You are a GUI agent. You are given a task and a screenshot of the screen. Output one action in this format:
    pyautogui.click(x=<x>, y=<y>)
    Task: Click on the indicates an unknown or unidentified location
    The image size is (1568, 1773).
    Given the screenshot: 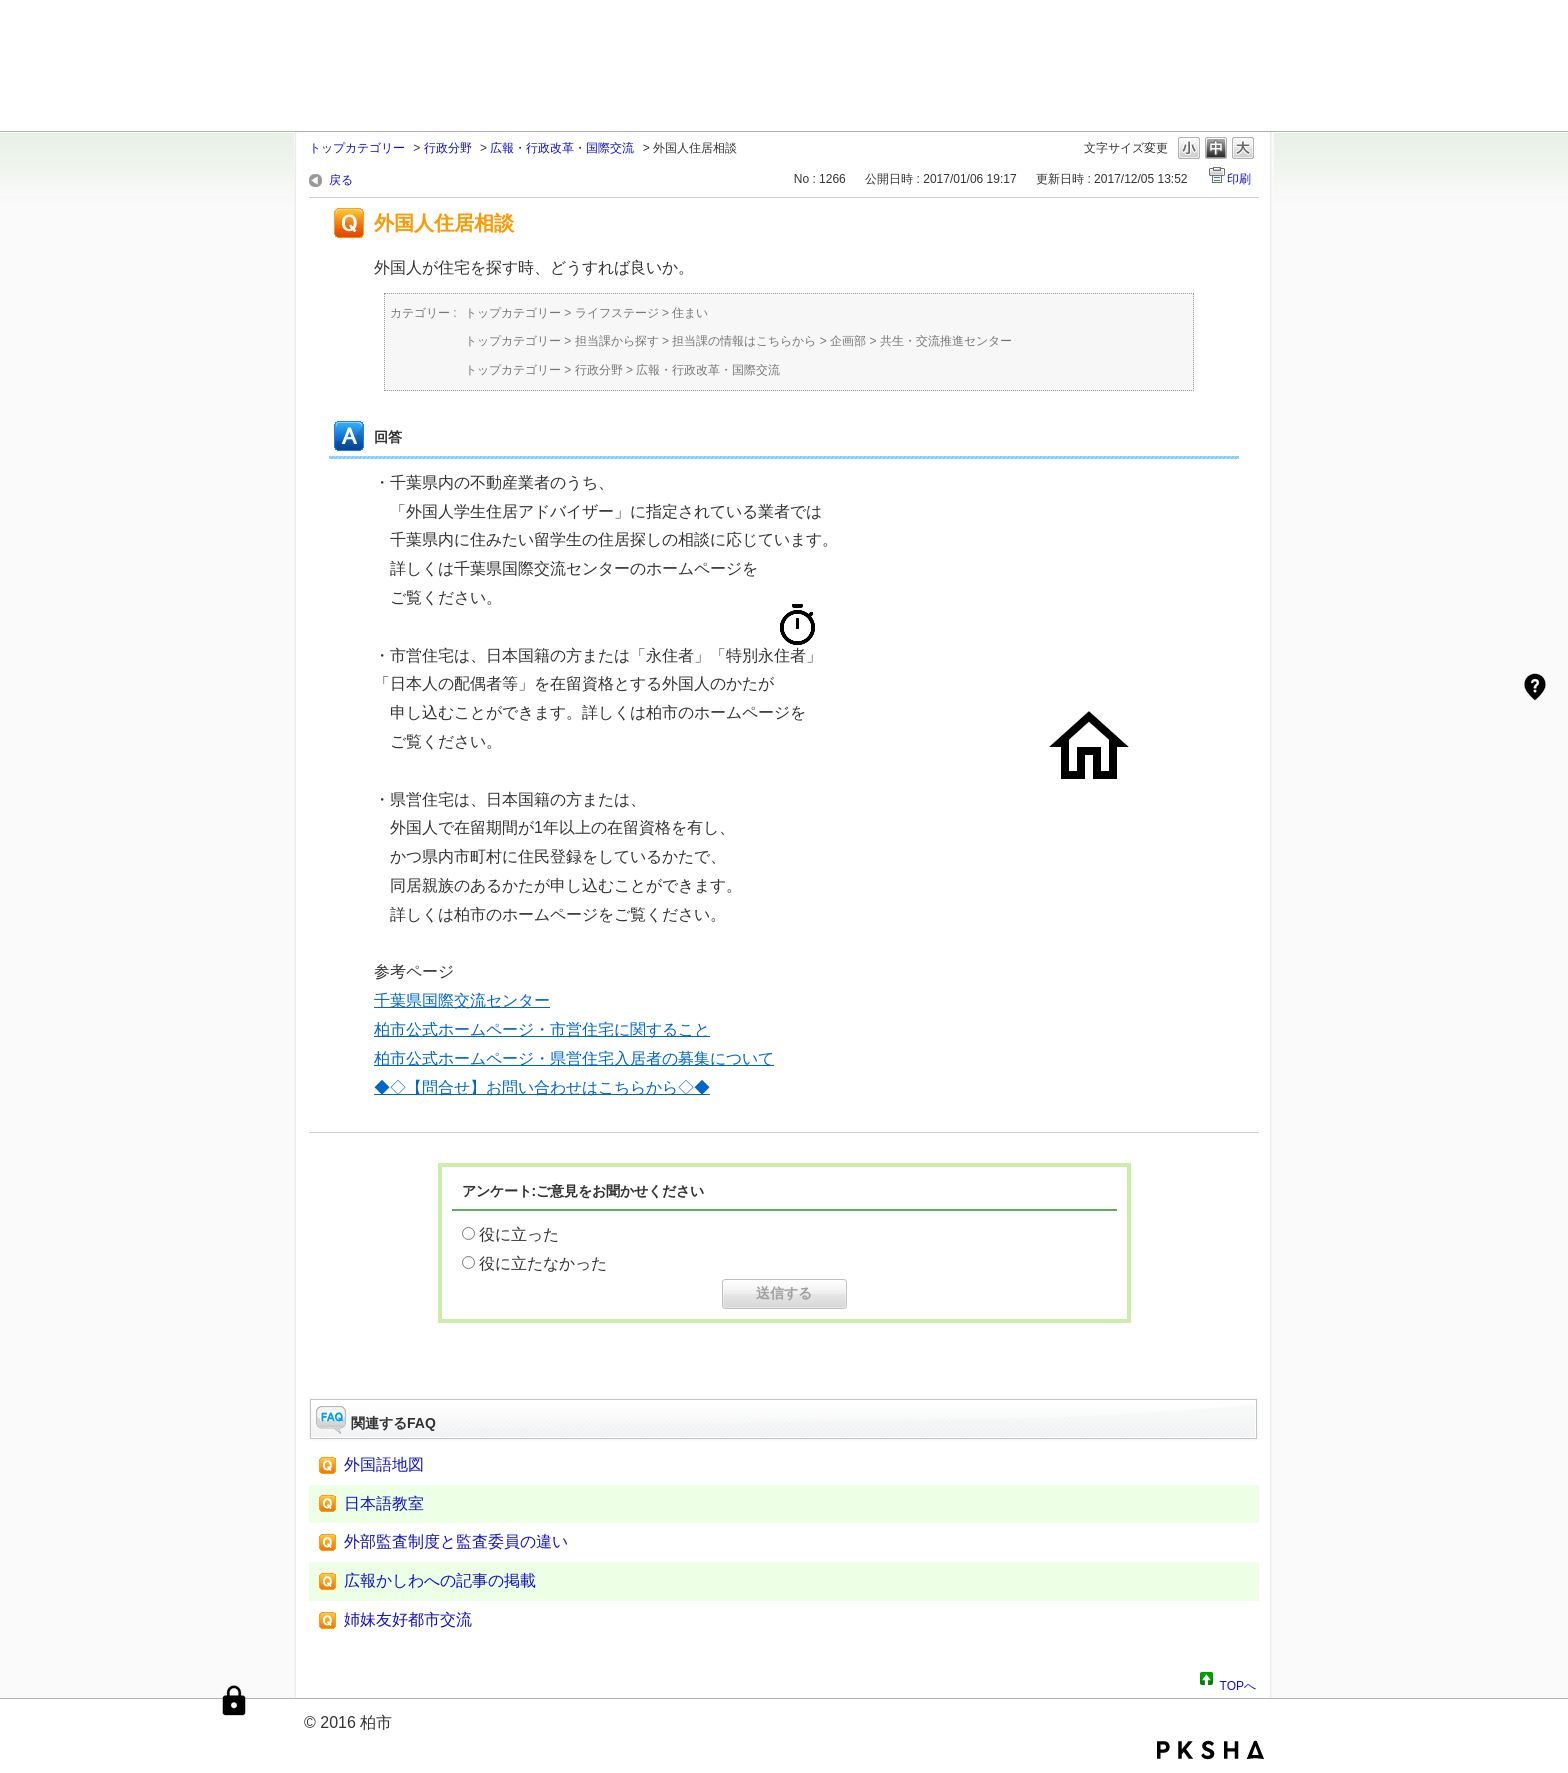 What is the action you would take?
    pyautogui.click(x=1535, y=687)
    